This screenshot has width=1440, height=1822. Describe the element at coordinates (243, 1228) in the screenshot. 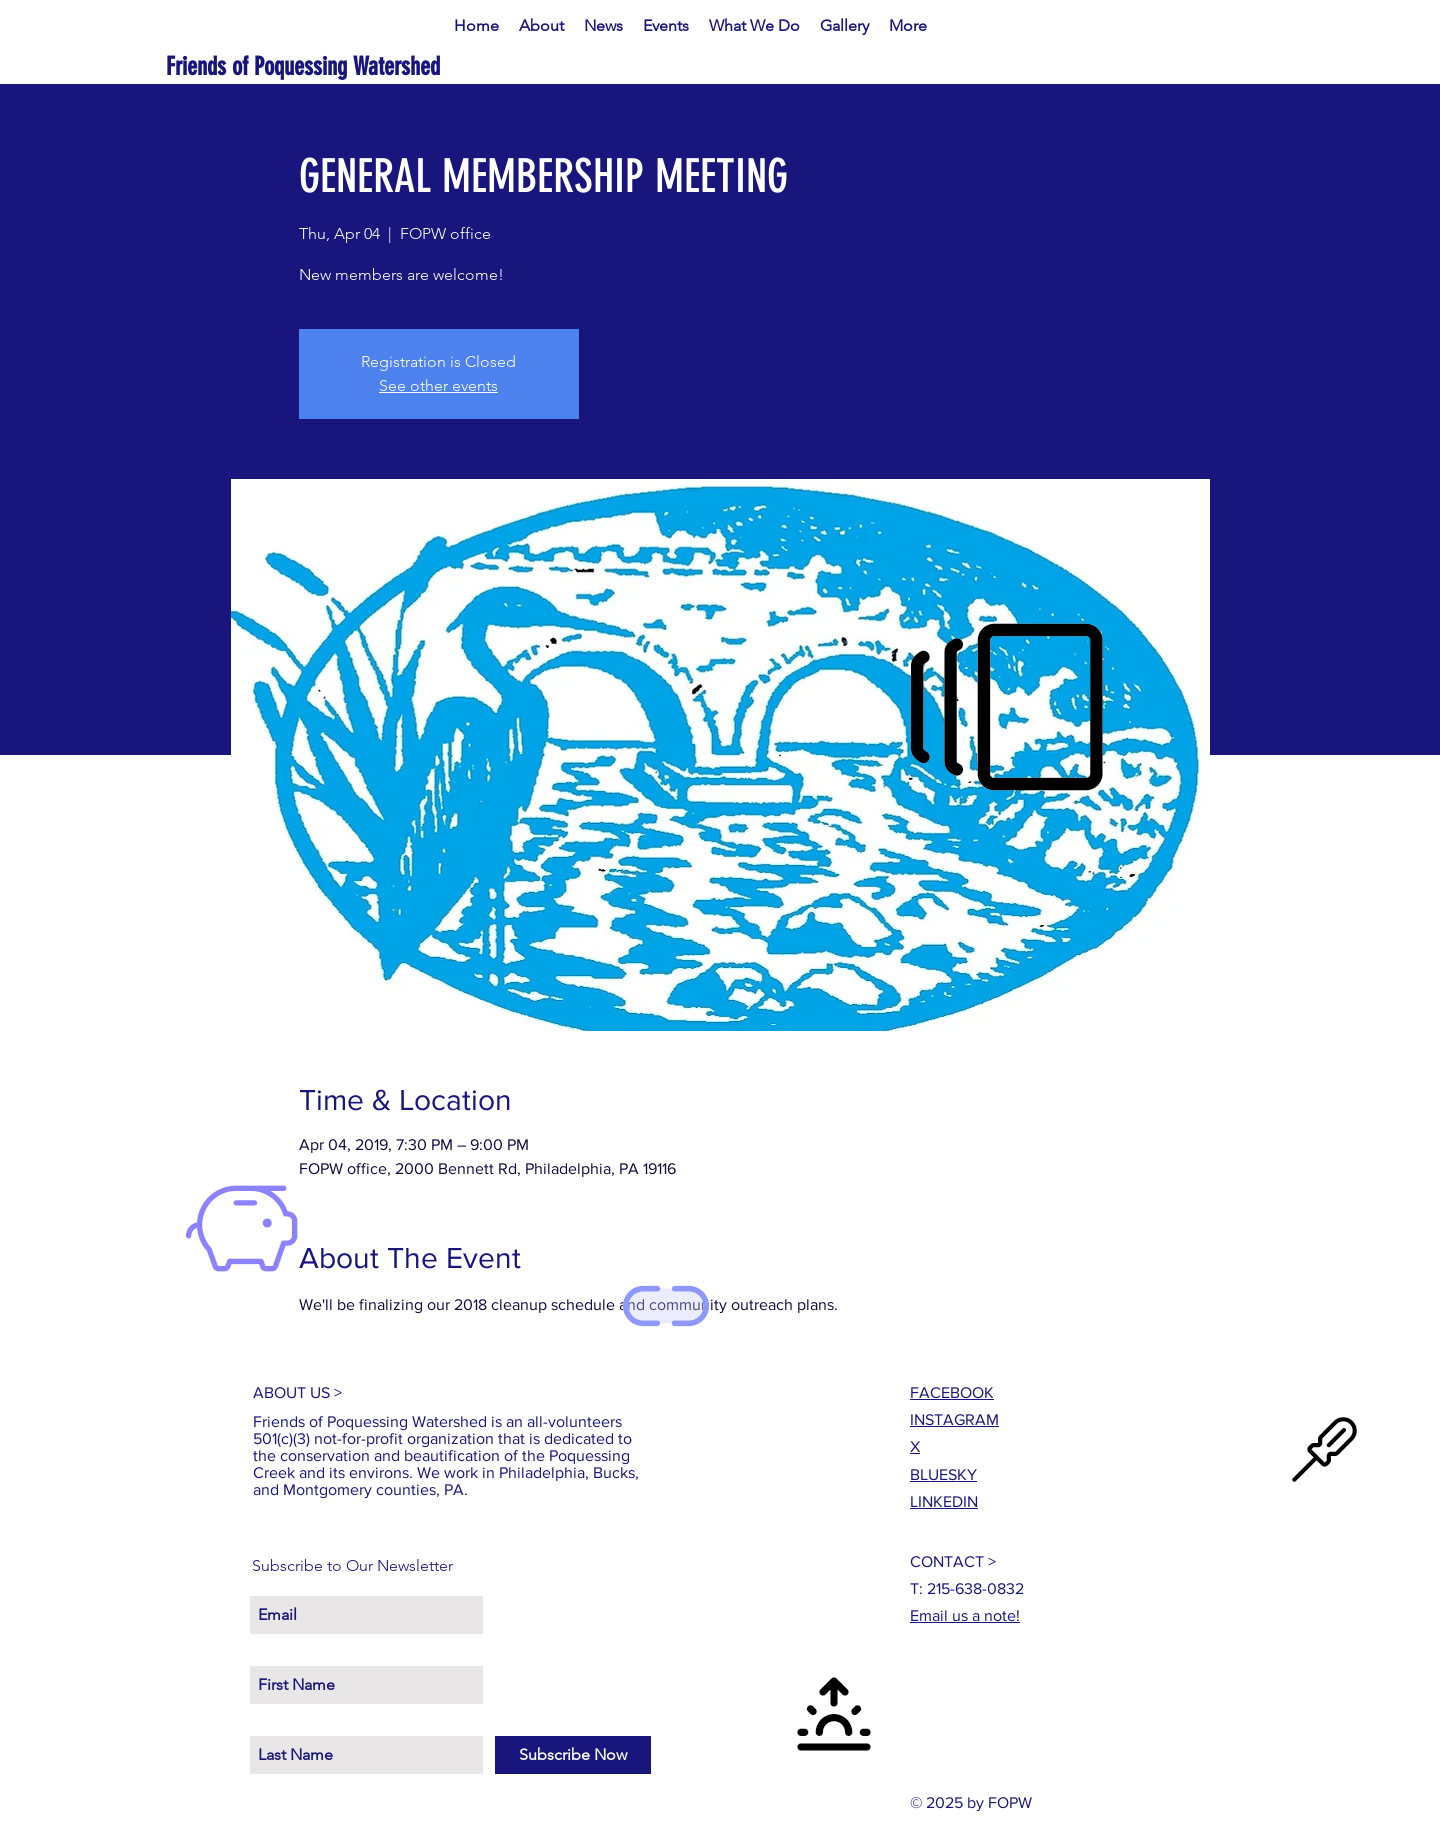

I see `access savings or budget features` at that location.